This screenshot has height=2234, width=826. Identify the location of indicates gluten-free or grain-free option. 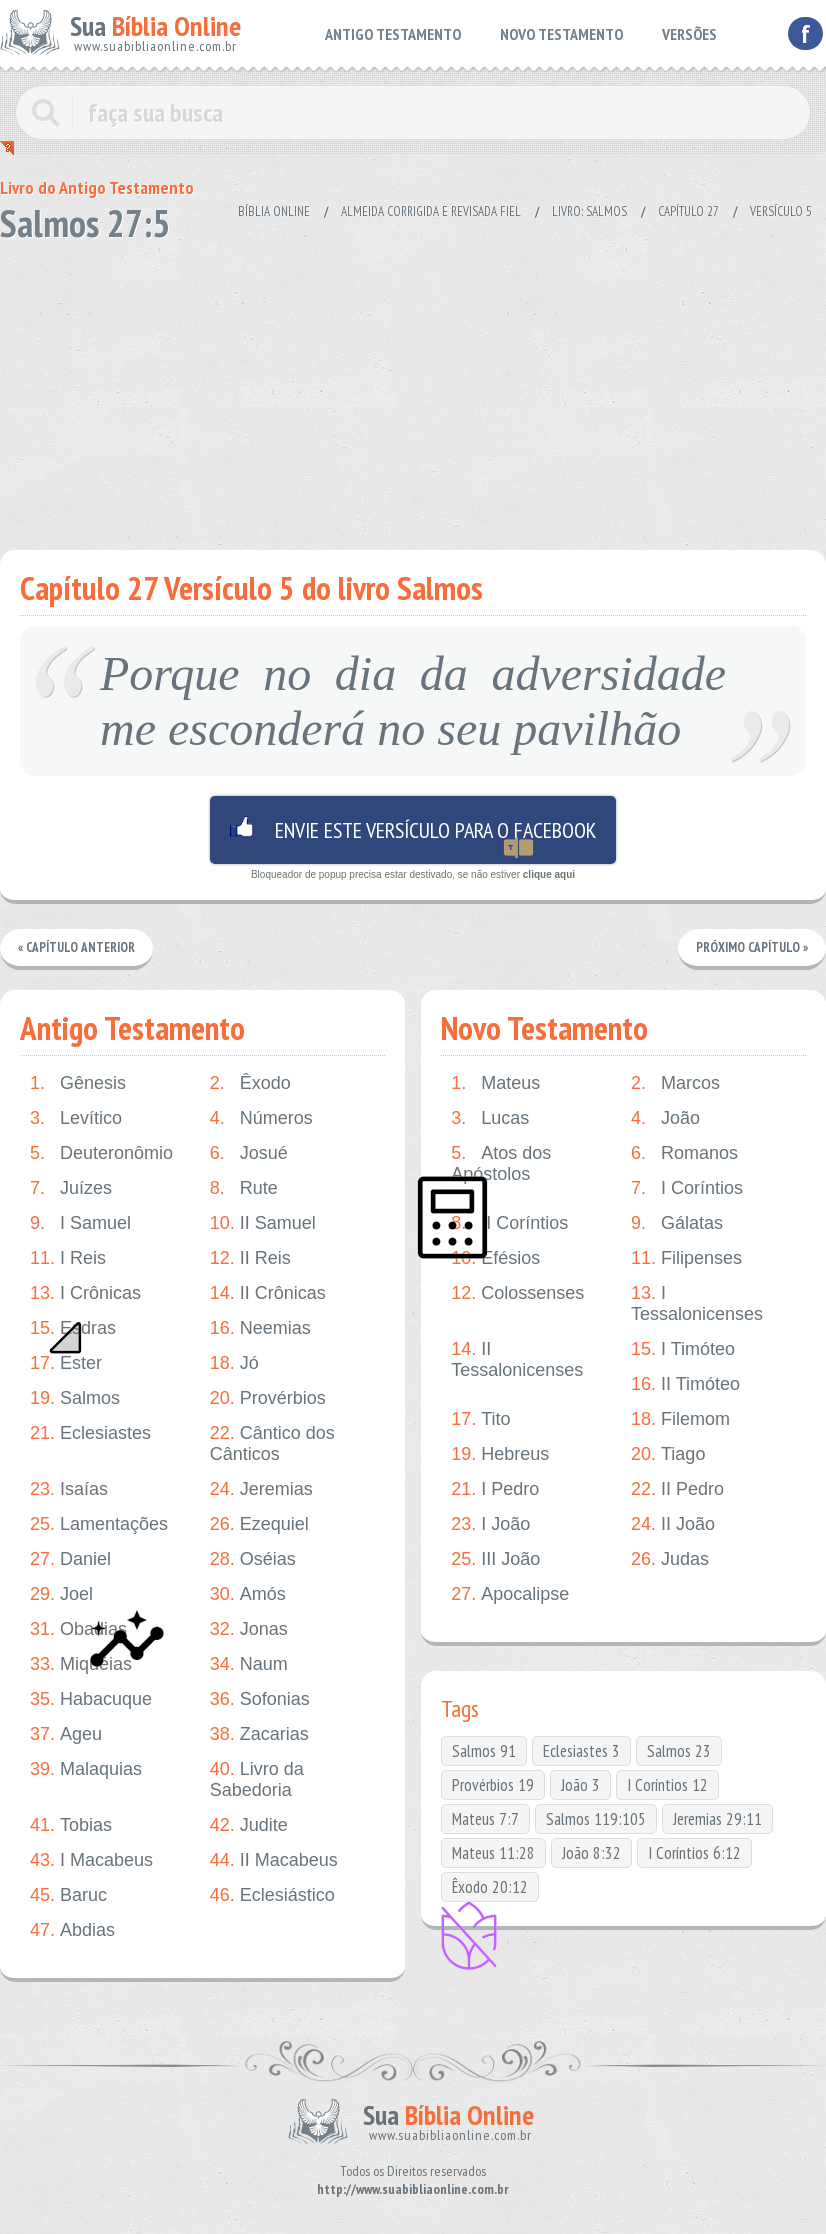
(469, 1937).